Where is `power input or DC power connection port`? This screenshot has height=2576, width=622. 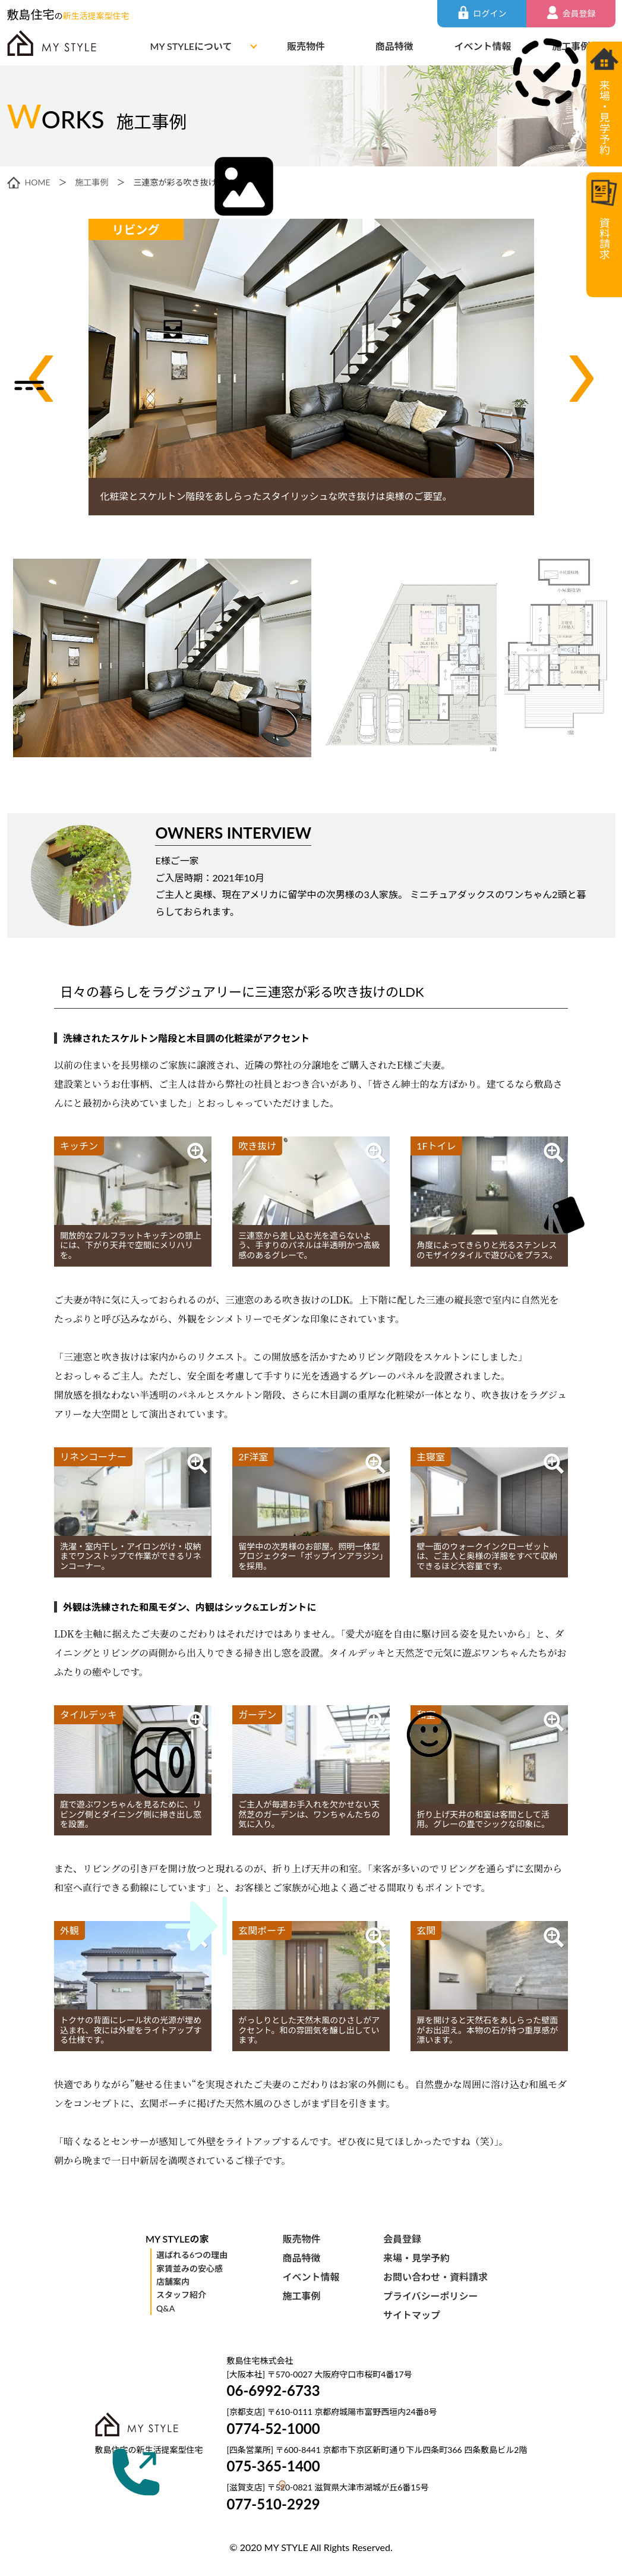
power input or DC power connection port is located at coordinates (30, 385).